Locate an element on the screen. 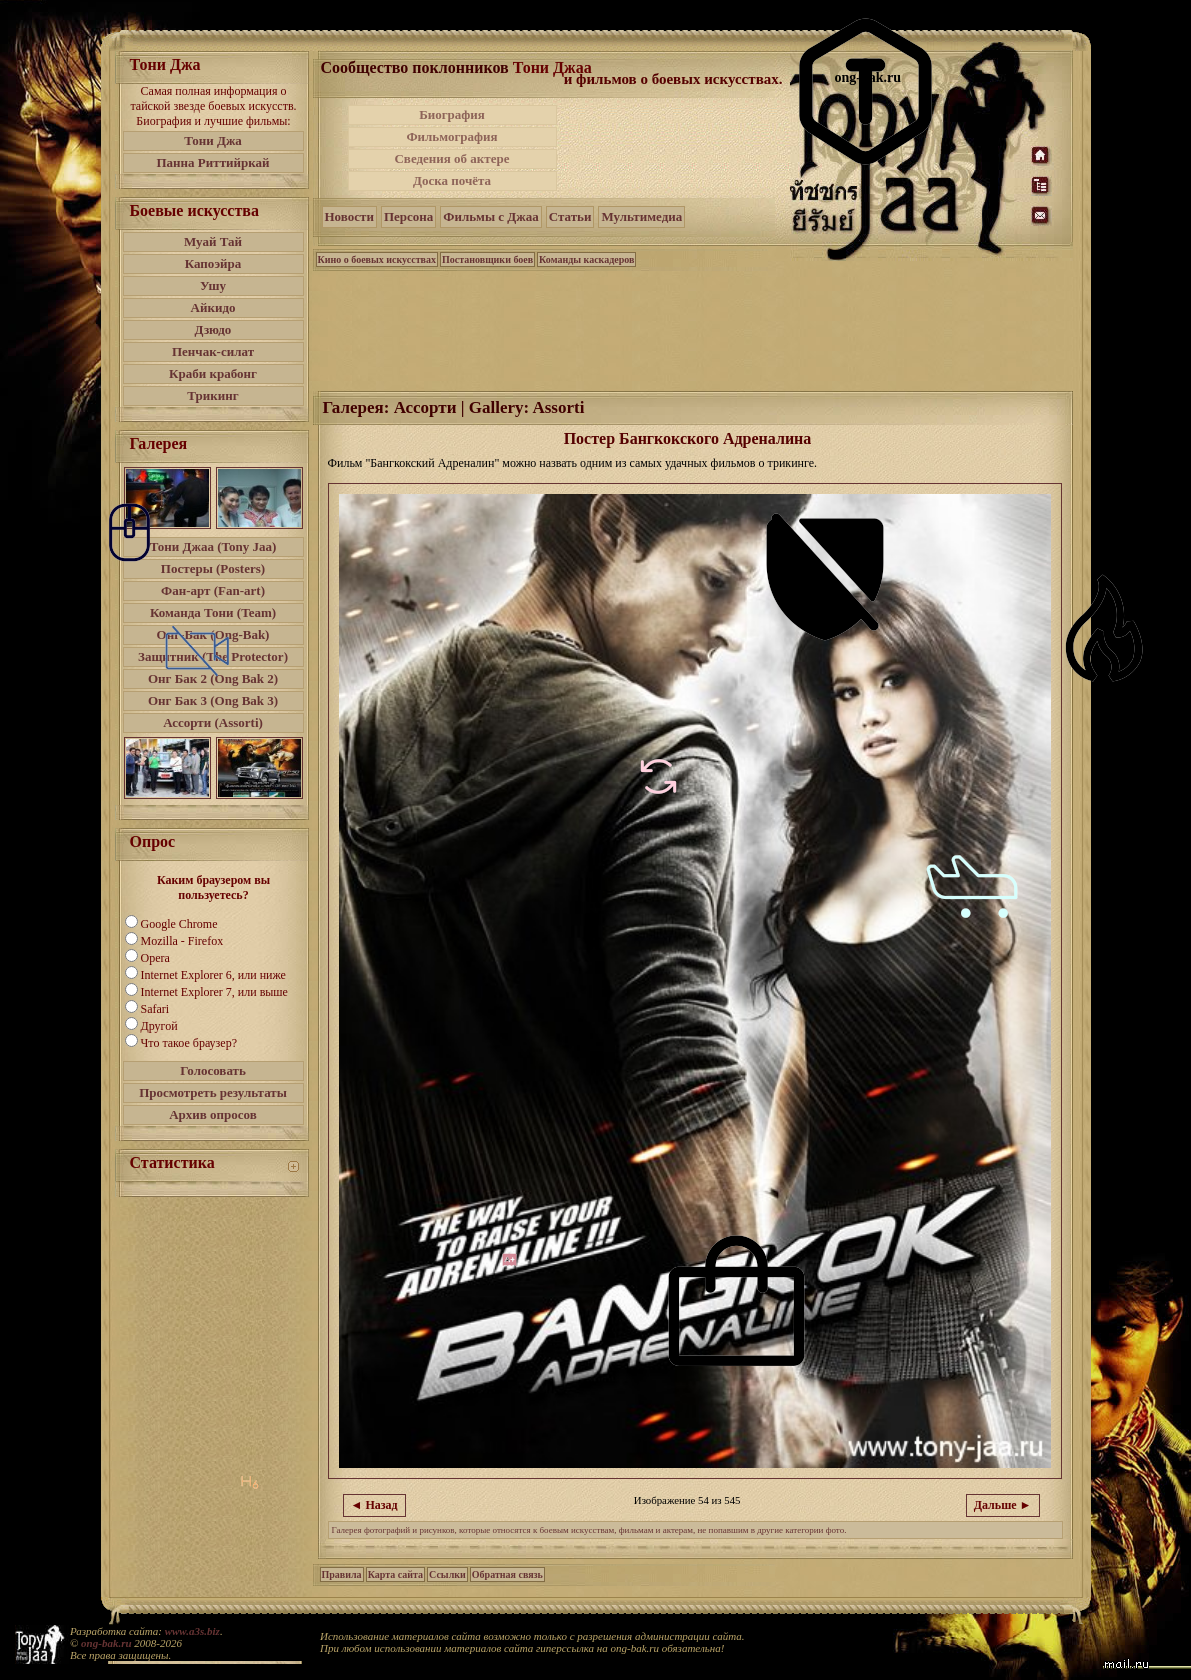 This screenshot has height=1680, width=1191. indicates trending or popular content is located at coordinates (1104, 628).